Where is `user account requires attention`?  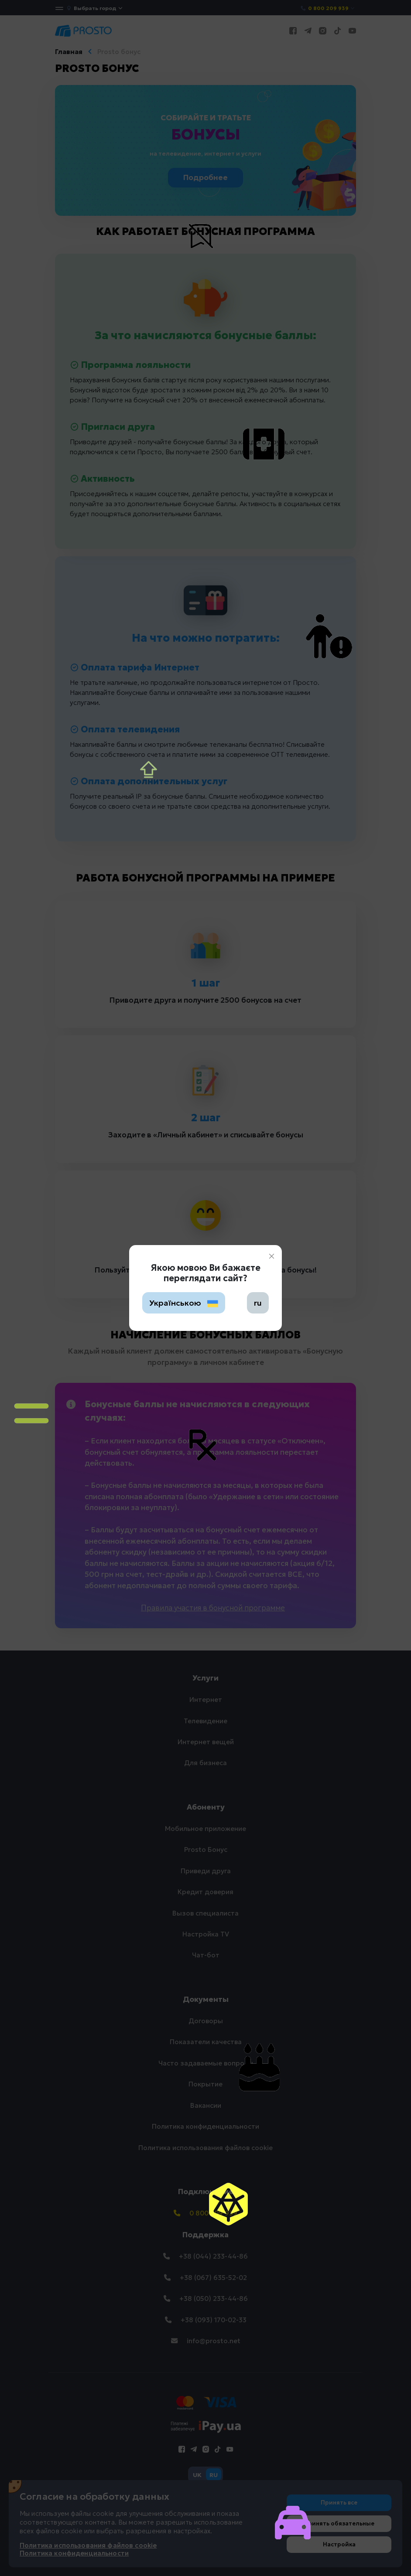 user account requires attention is located at coordinates (327, 636).